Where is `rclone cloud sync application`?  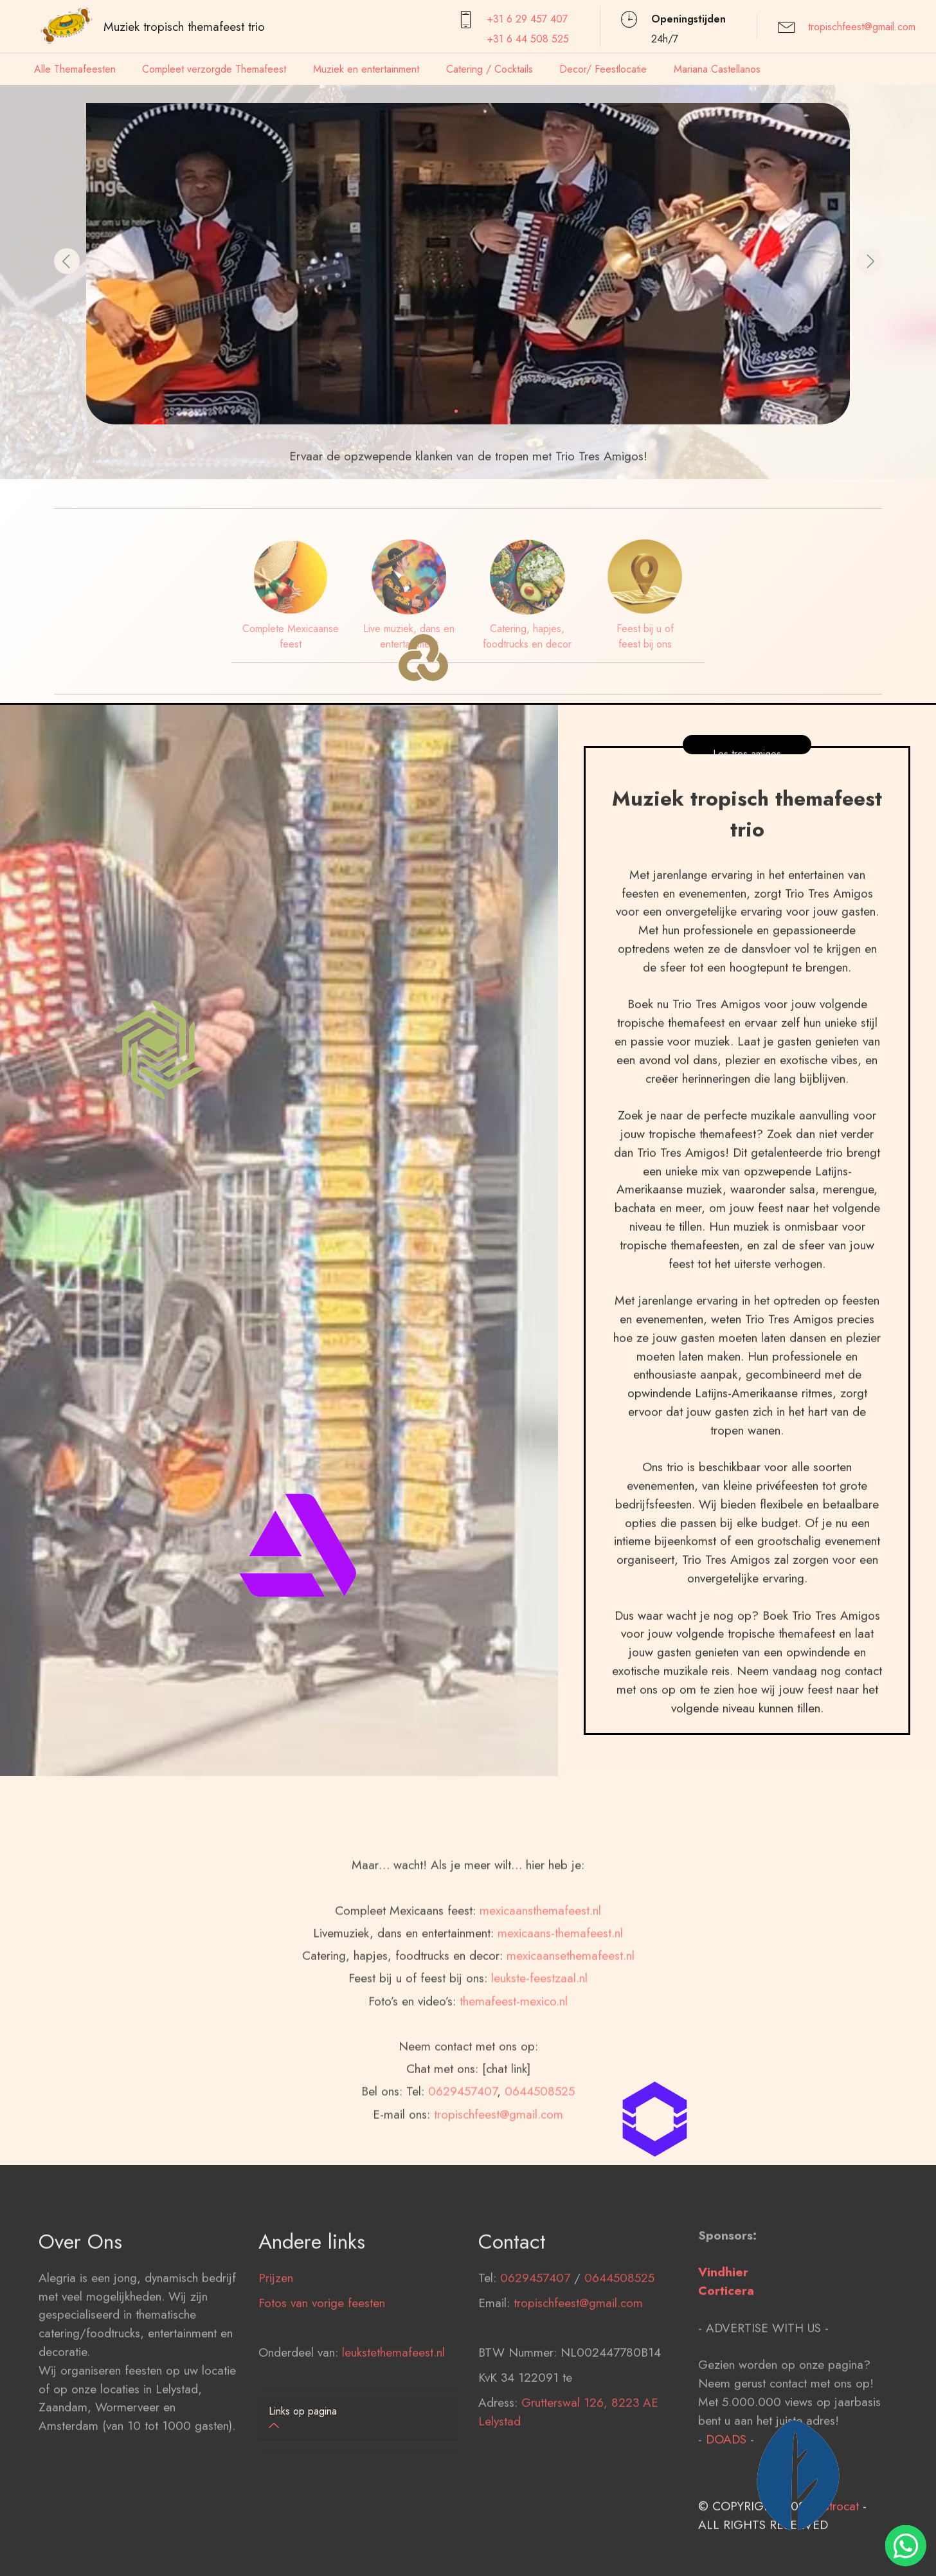
rclone cloud sync application is located at coordinates (423, 657).